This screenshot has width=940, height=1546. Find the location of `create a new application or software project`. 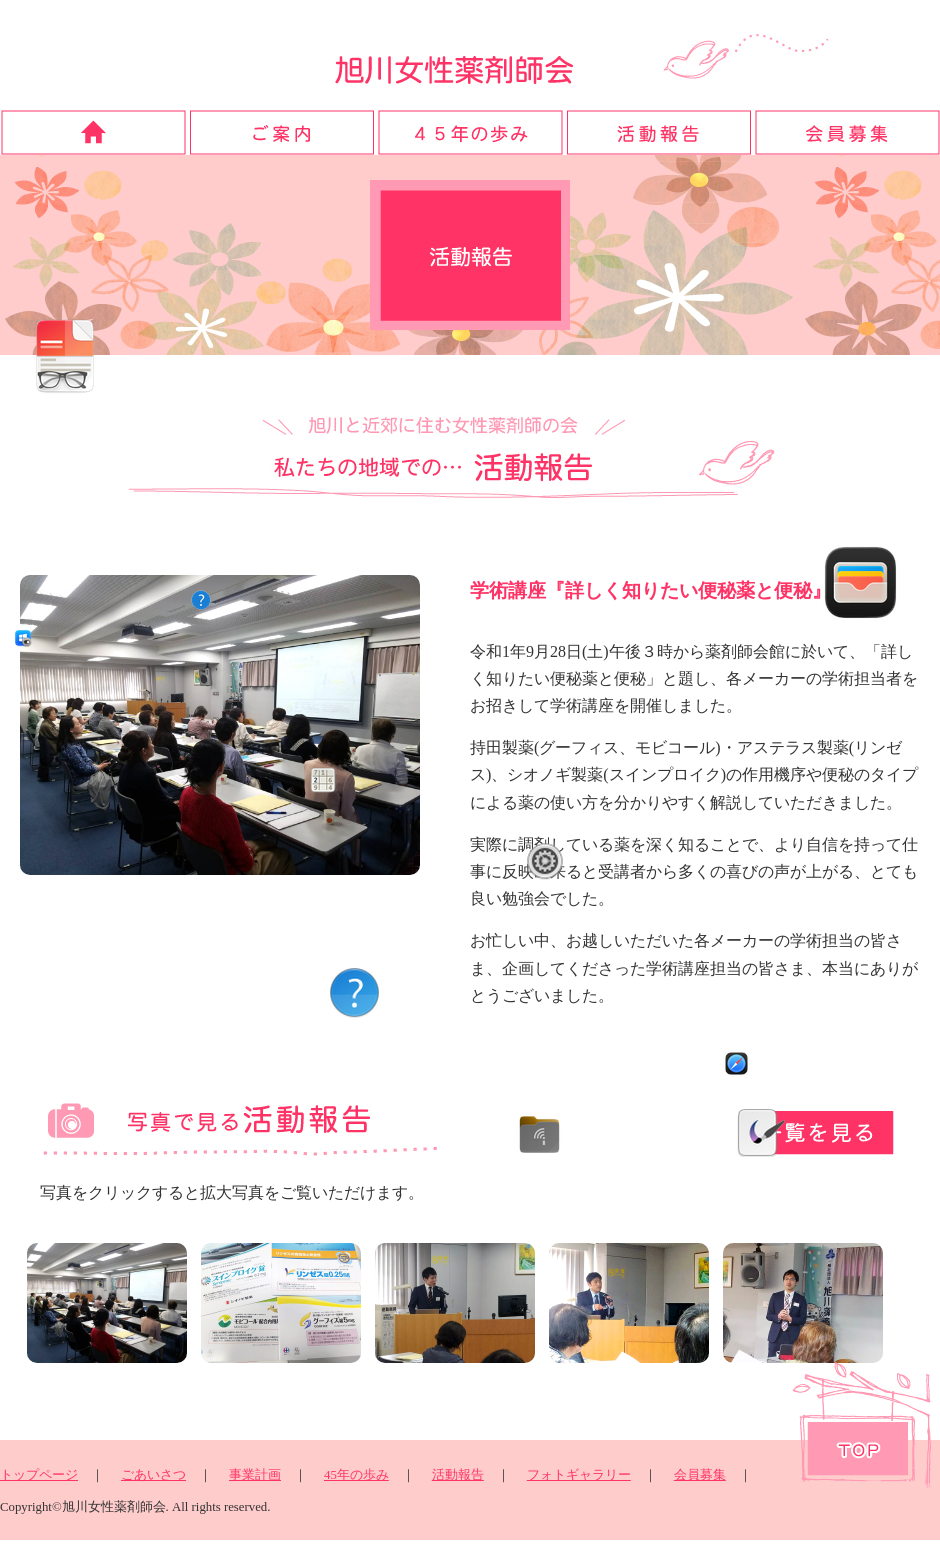

create a new application or software project is located at coordinates (760, 1132).